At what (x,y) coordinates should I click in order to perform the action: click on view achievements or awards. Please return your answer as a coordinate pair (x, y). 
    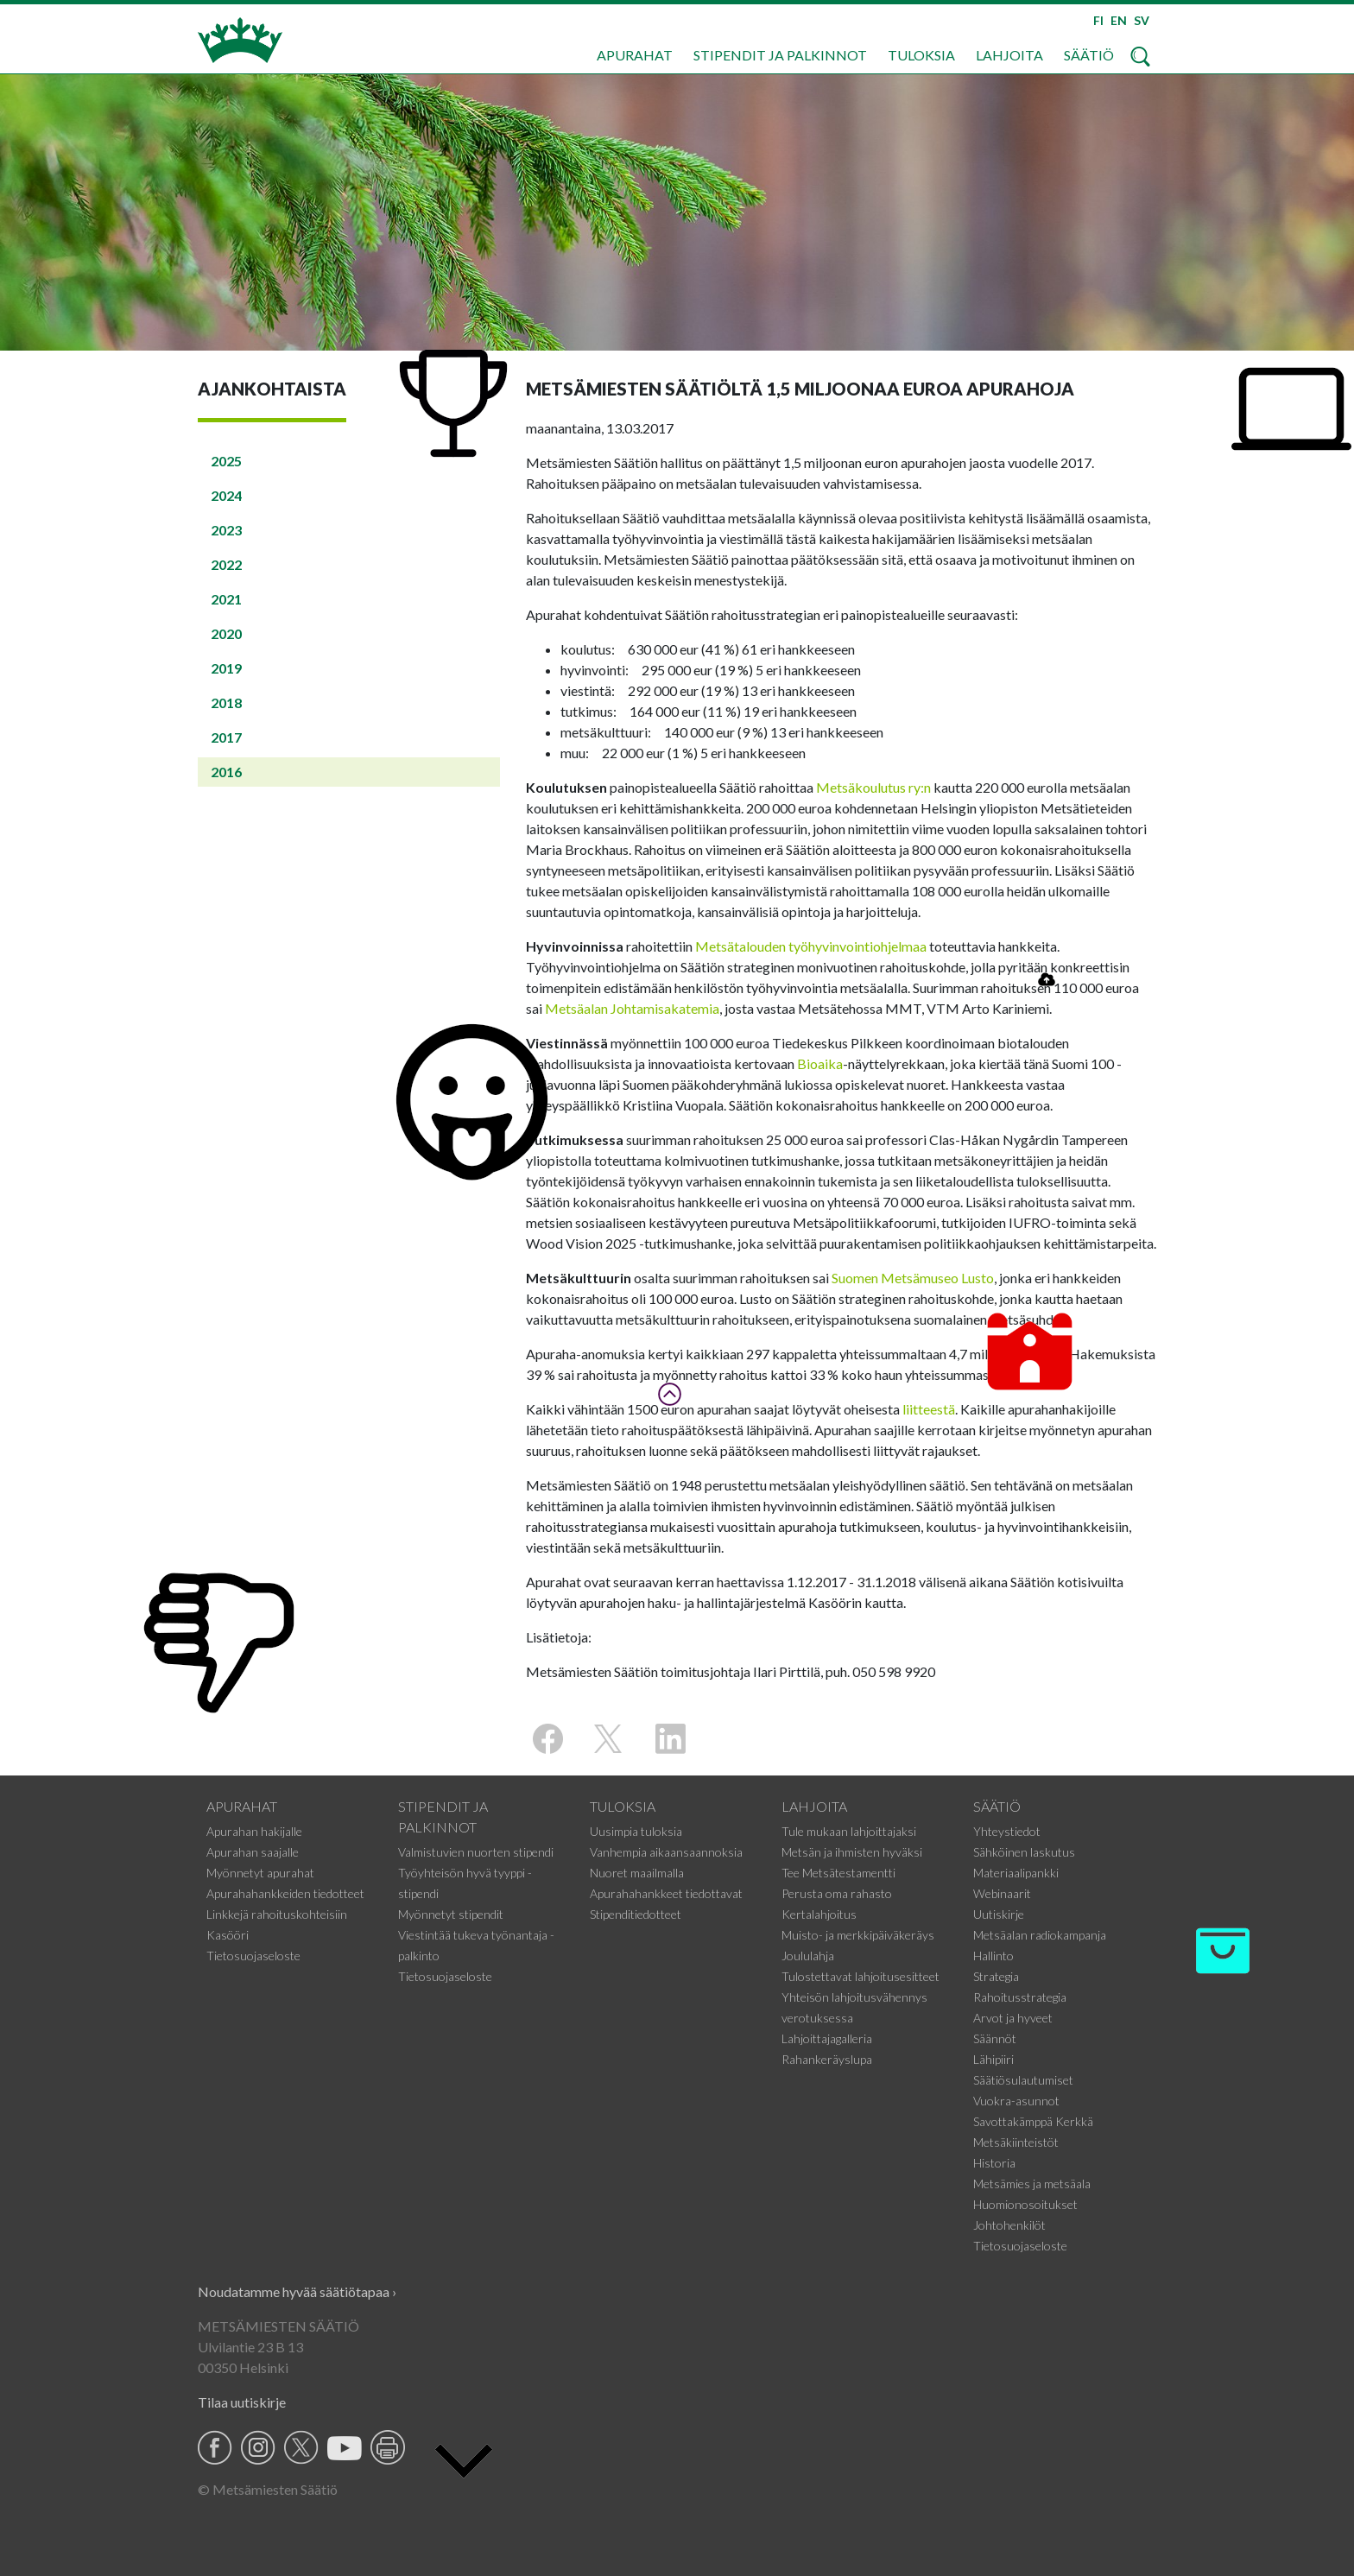
    Looking at the image, I should click on (453, 403).